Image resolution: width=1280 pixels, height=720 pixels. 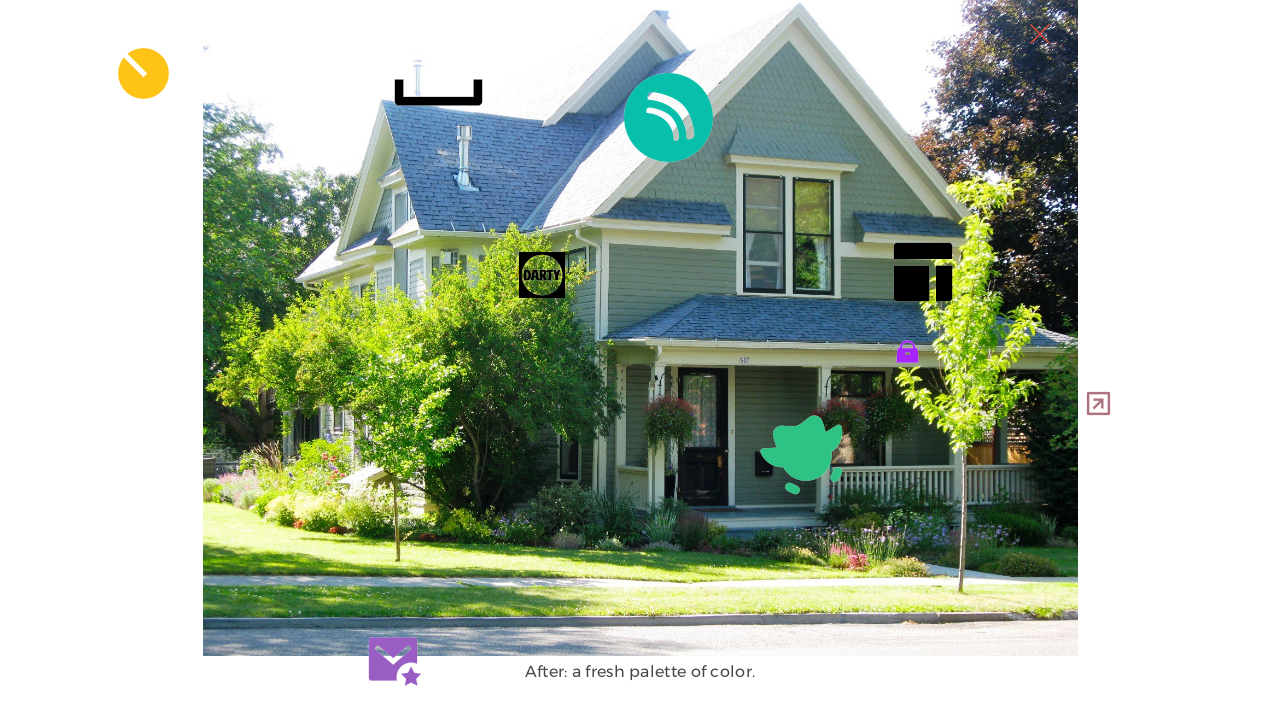 I want to click on open link in new window, so click(x=1098, y=403).